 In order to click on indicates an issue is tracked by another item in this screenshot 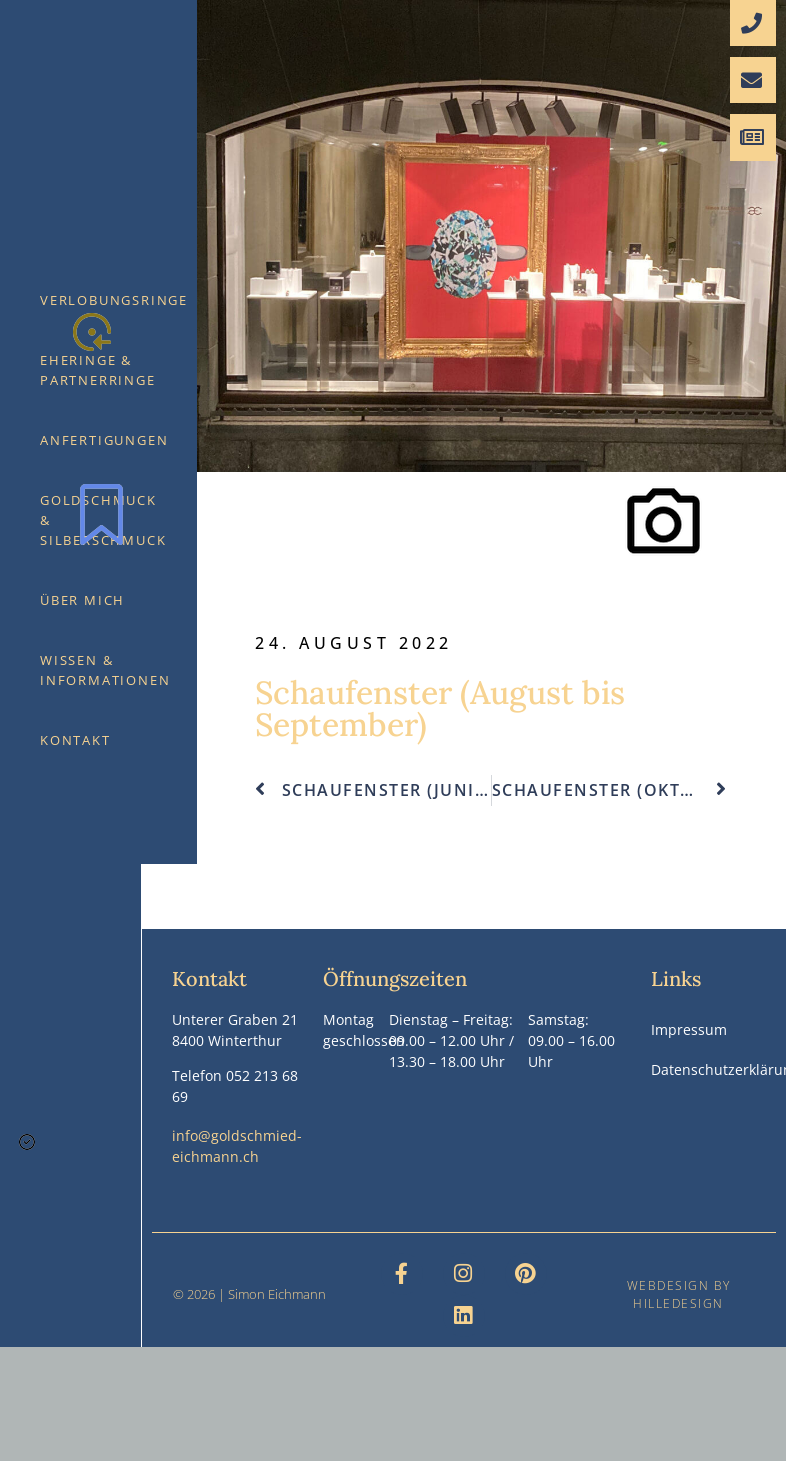, I will do `click(92, 332)`.